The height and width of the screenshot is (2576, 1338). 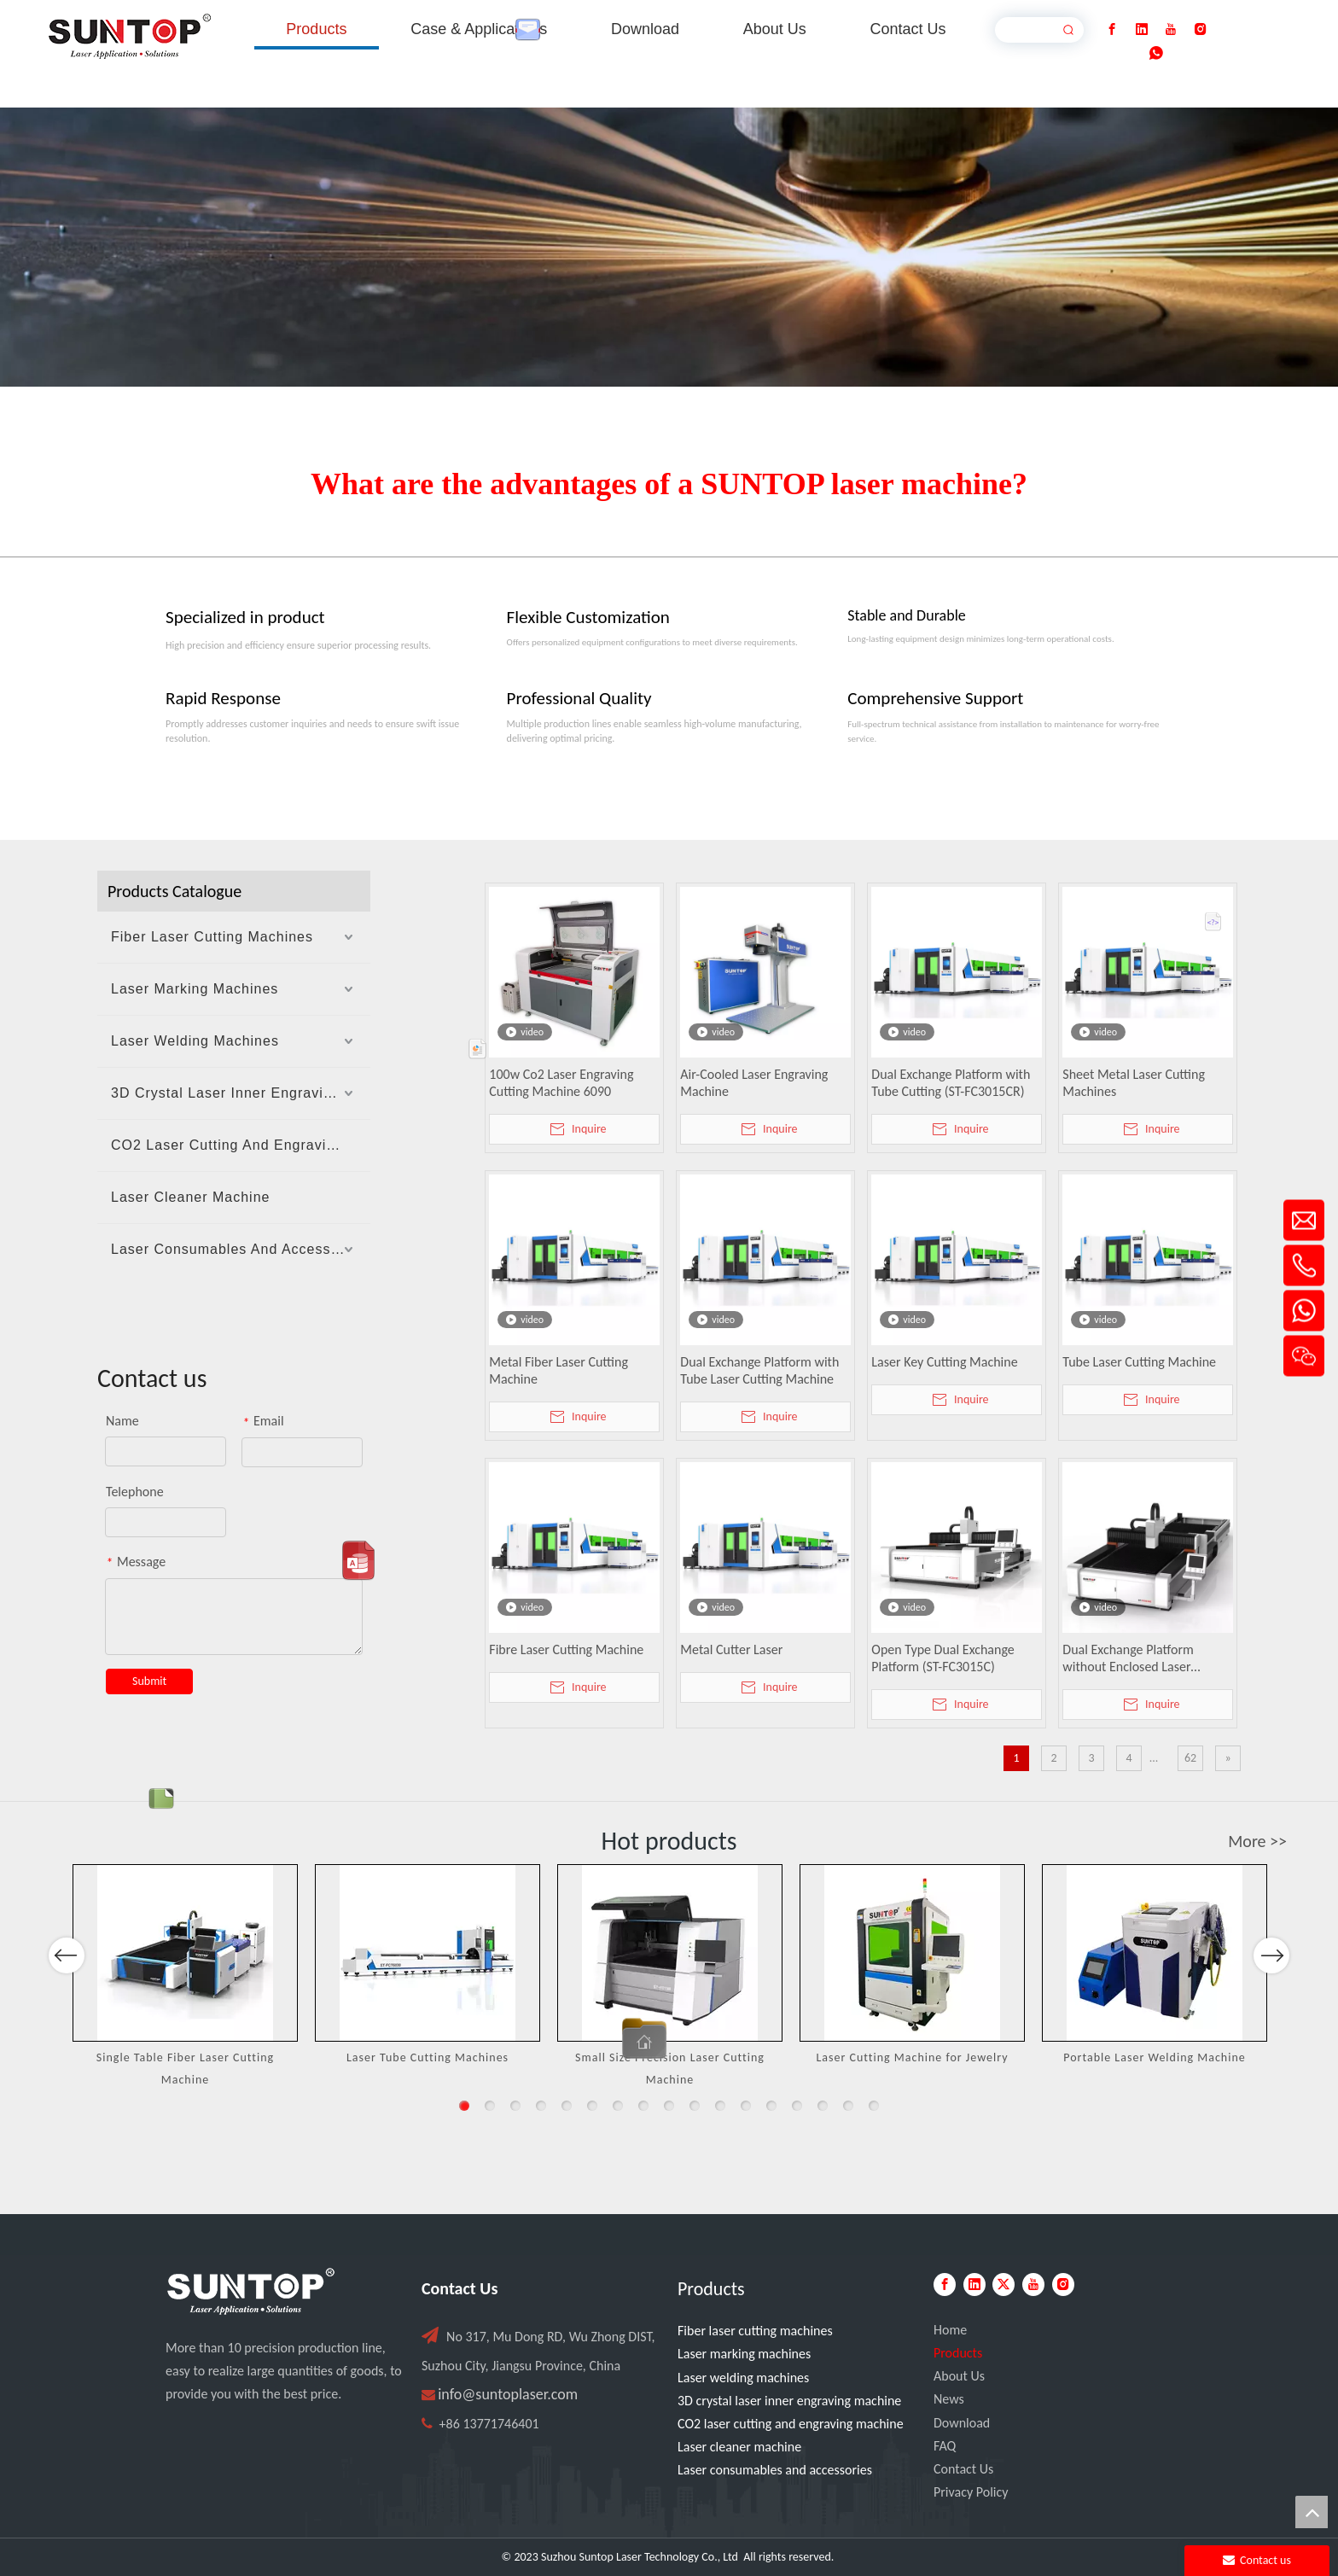 I want to click on open the mail application, so click(x=527, y=29).